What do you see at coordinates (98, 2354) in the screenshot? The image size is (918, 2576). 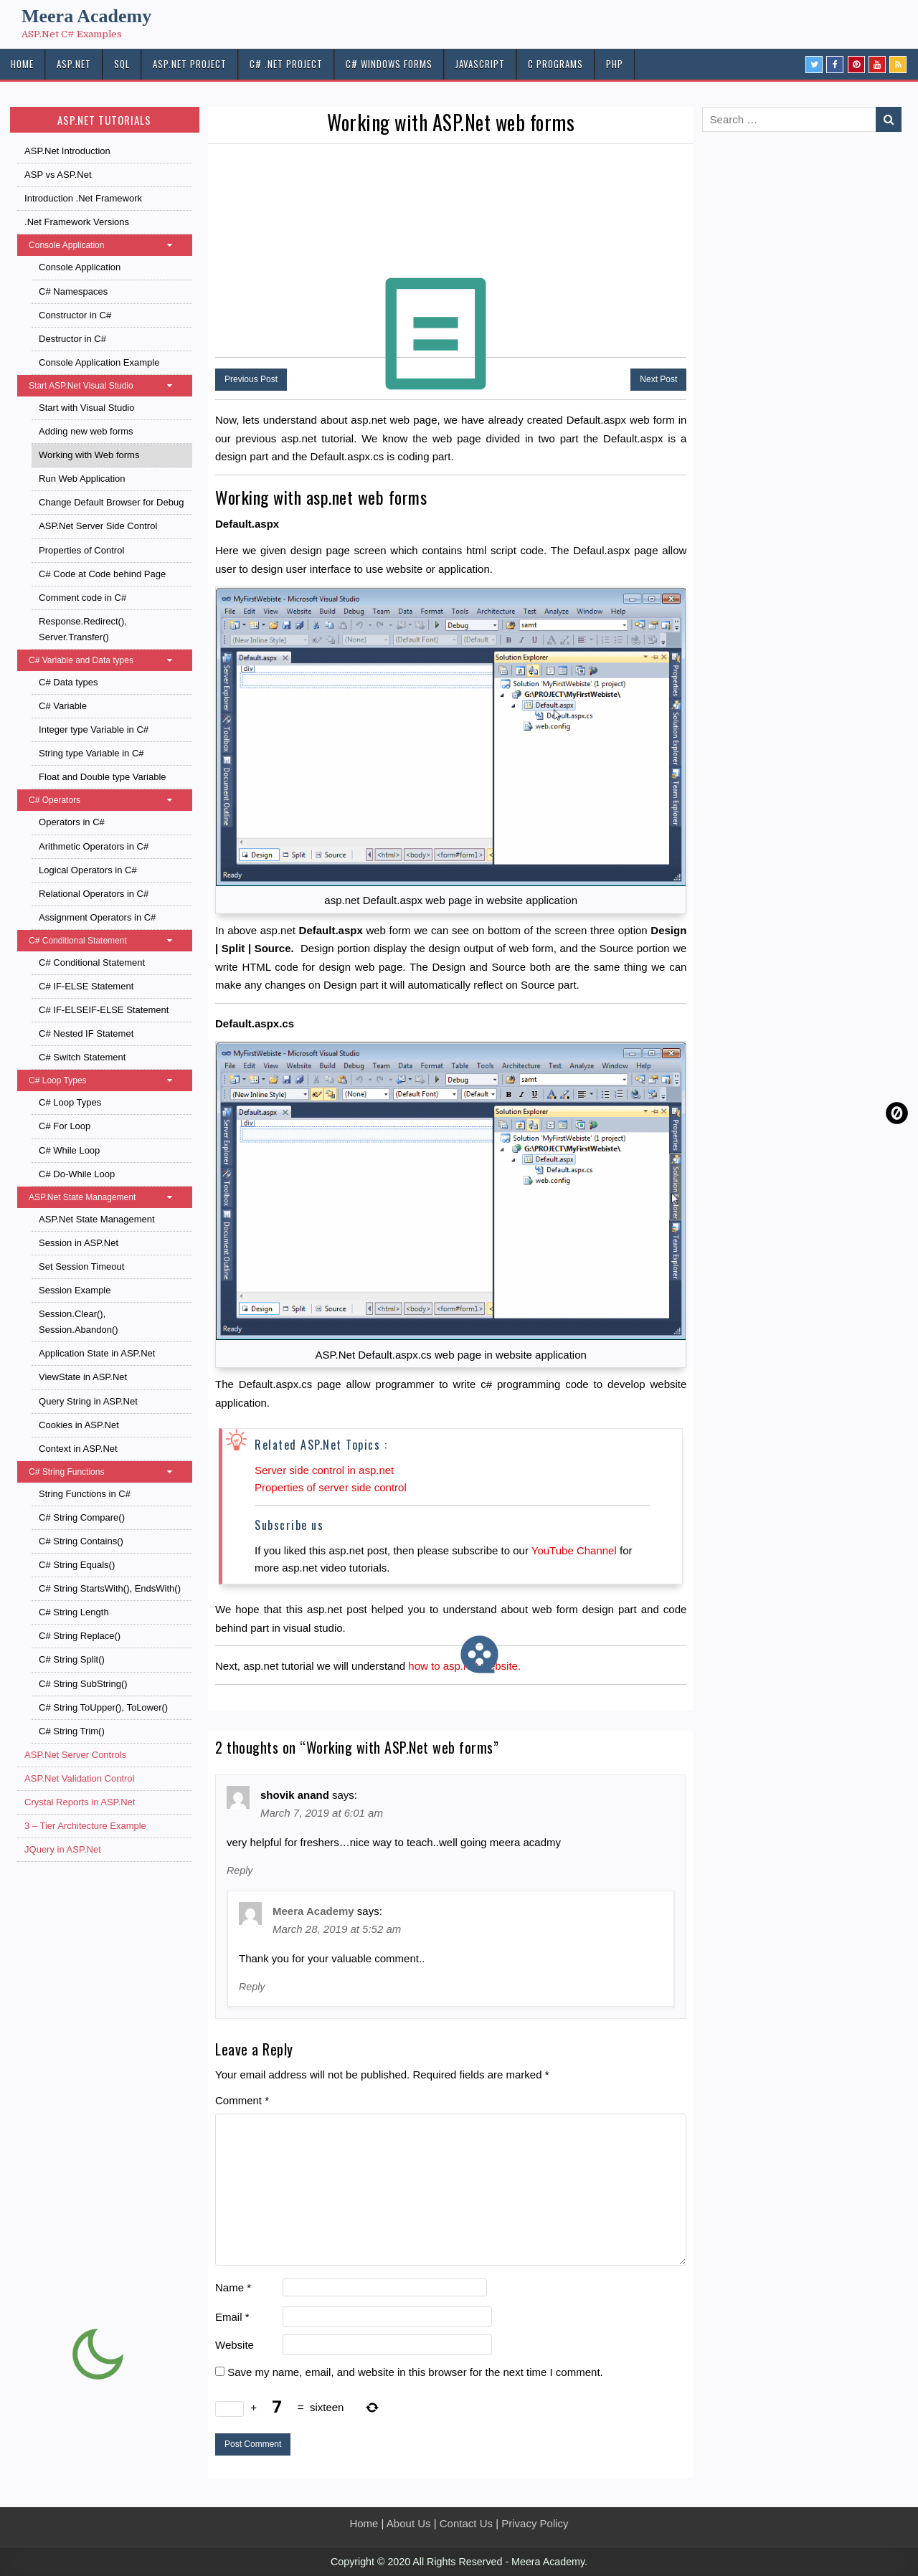 I see `enable dark mode` at bounding box center [98, 2354].